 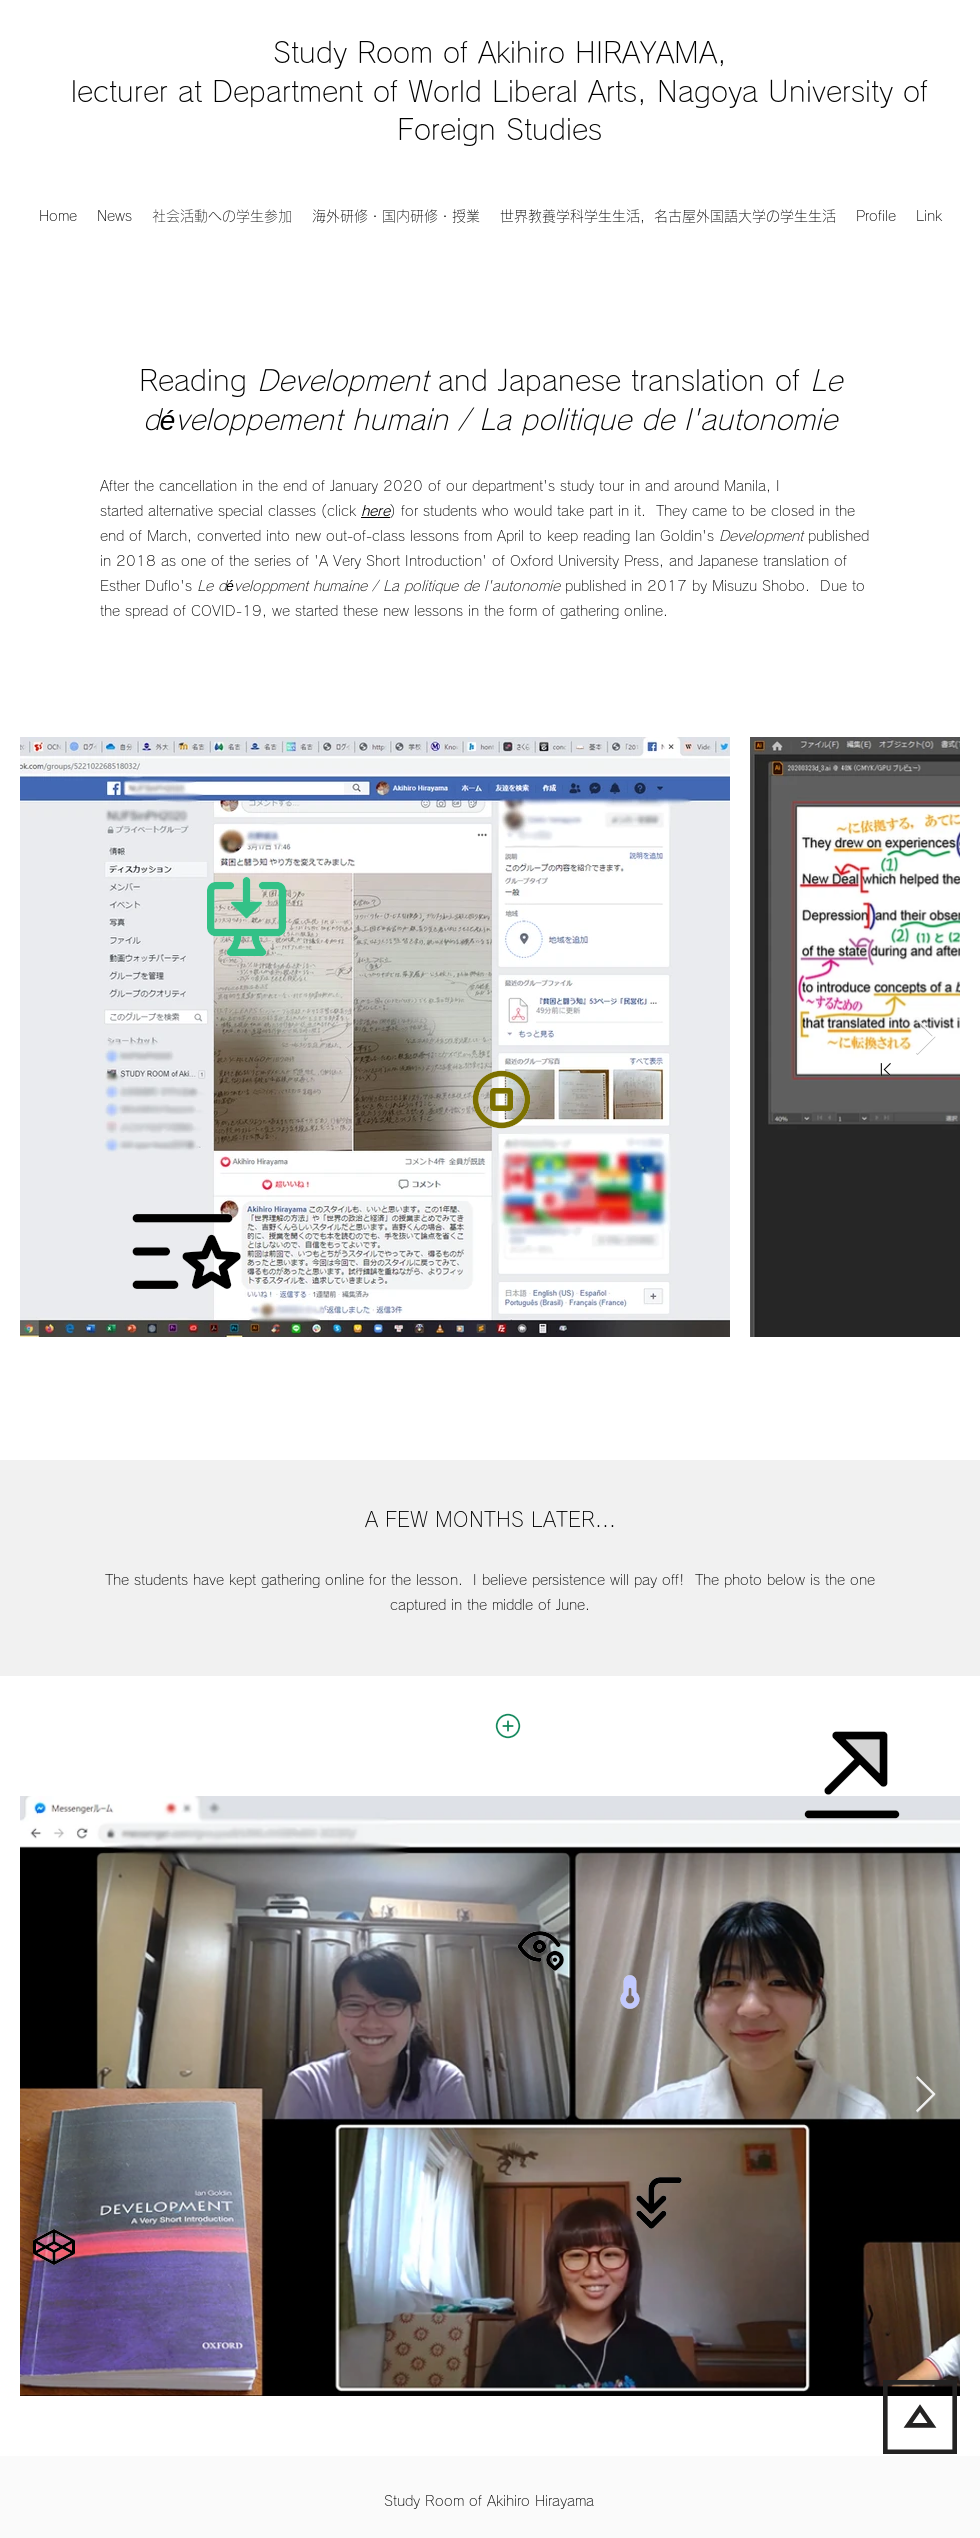 What do you see at coordinates (852, 1771) in the screenshot?
I see `open link in new window or tab` at bounding box center [852, 1771].